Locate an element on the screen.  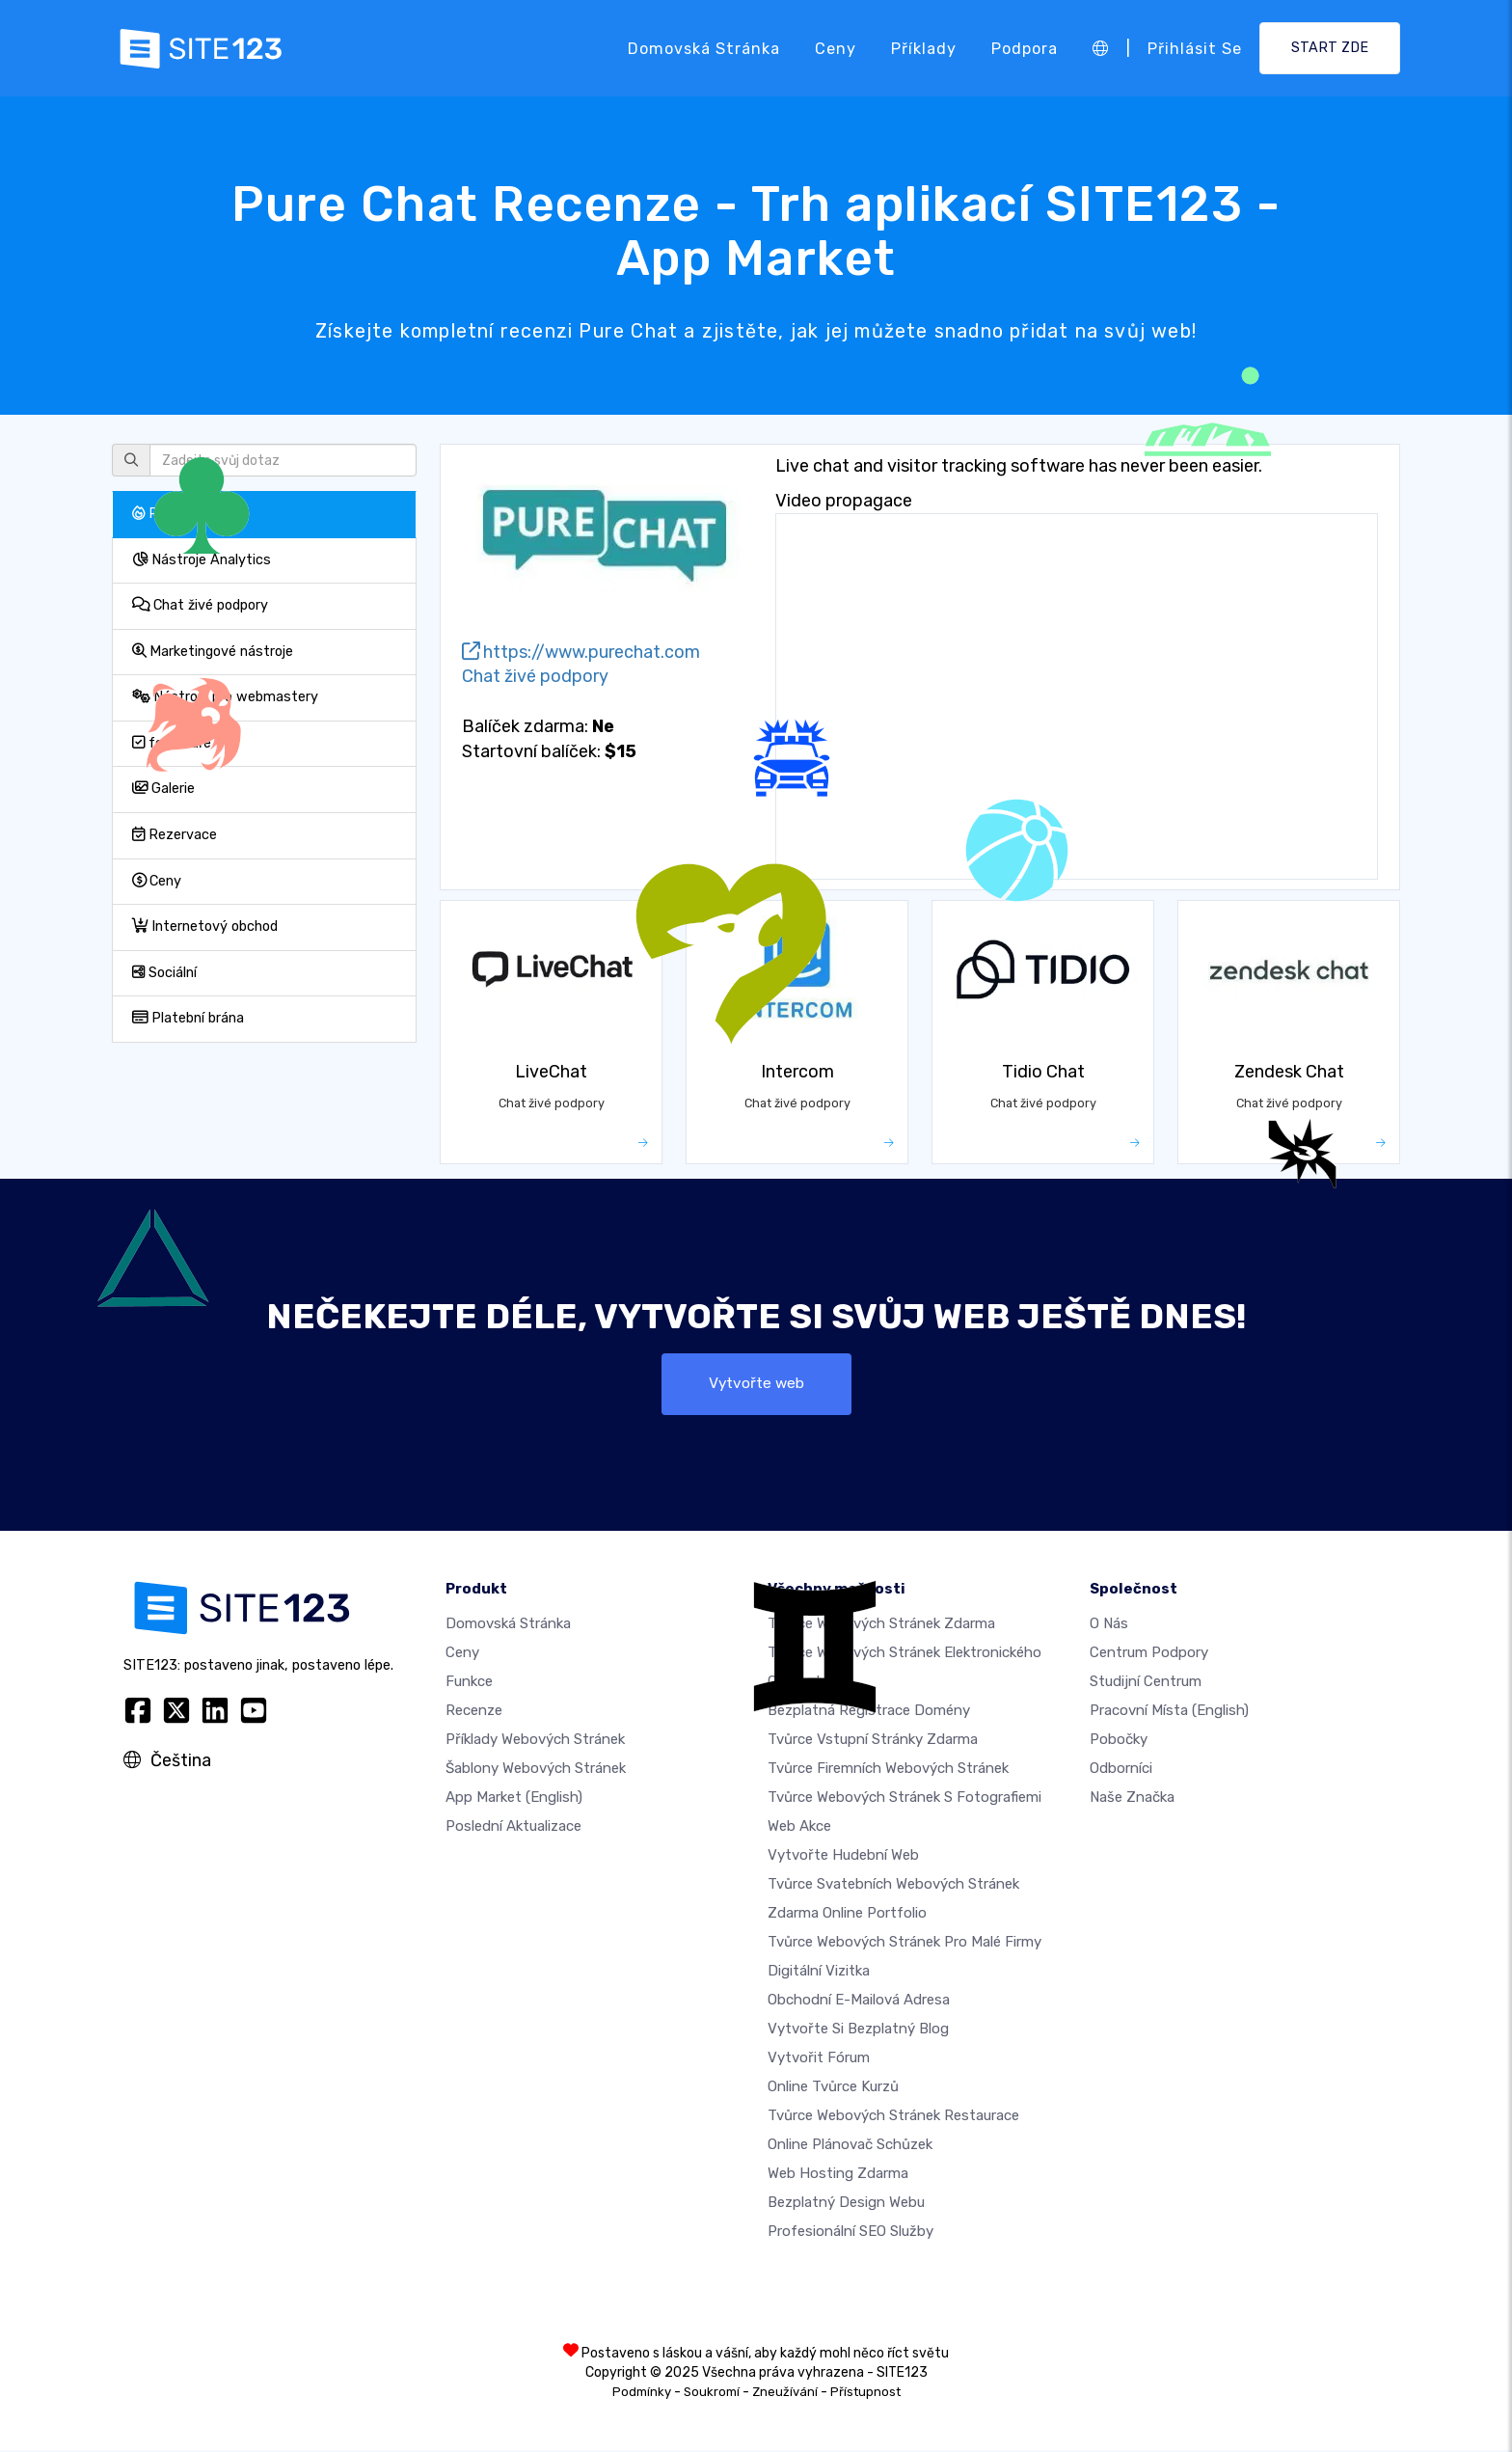
indicates a high-priority or urgent meeting alert is located at coordinates (1302, 1154).